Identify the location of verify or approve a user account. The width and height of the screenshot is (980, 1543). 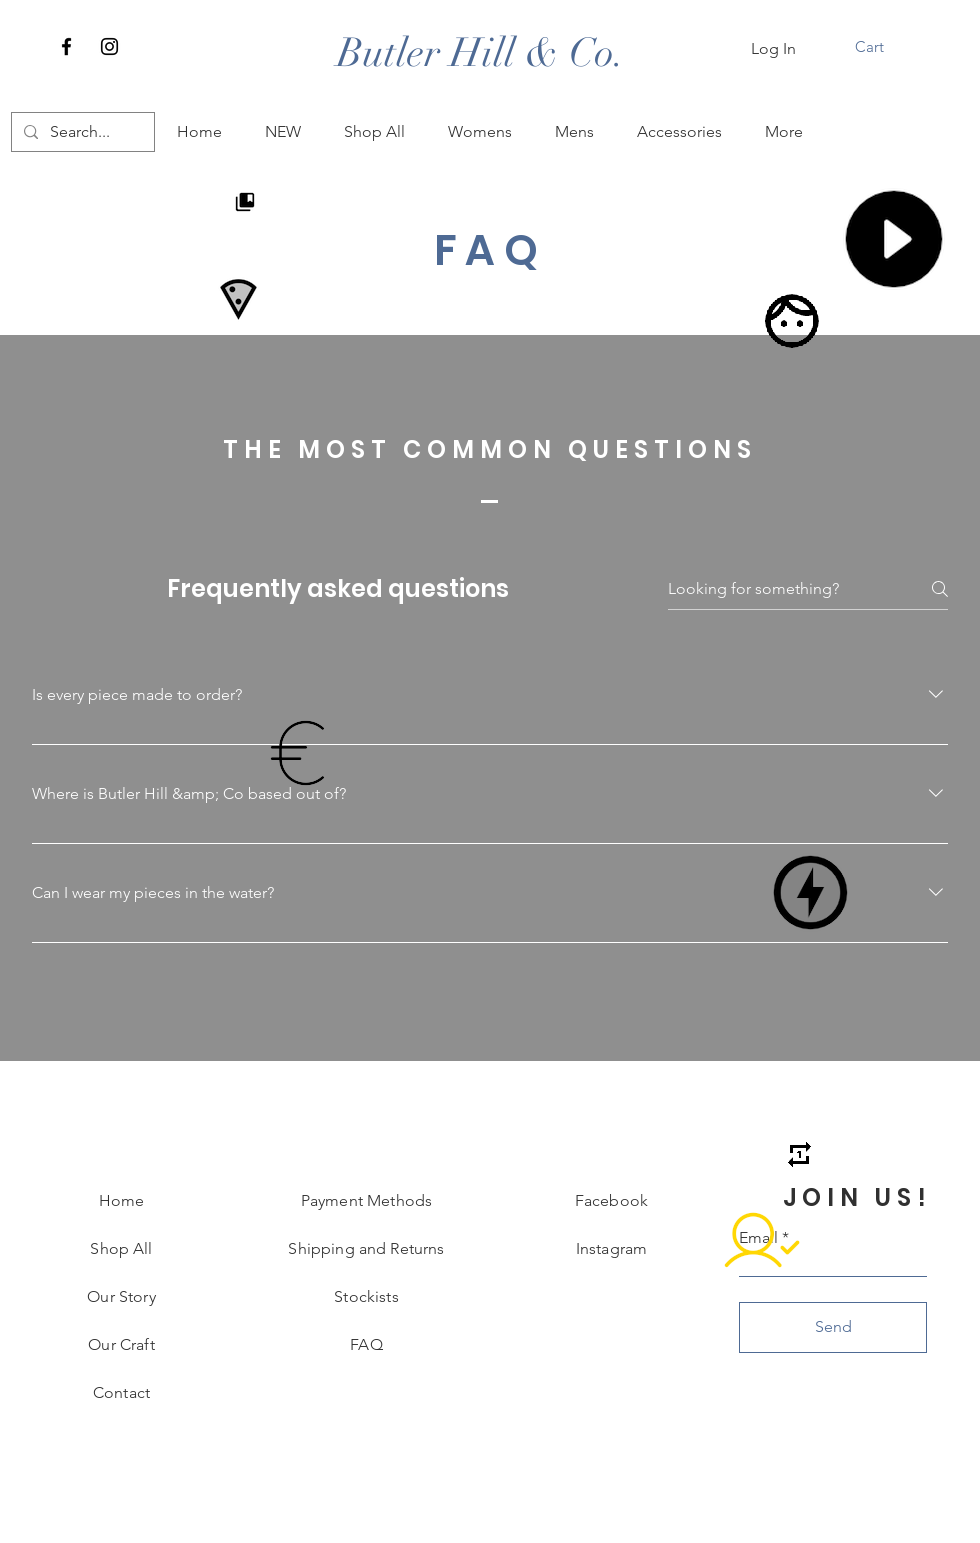
(759, 1242).